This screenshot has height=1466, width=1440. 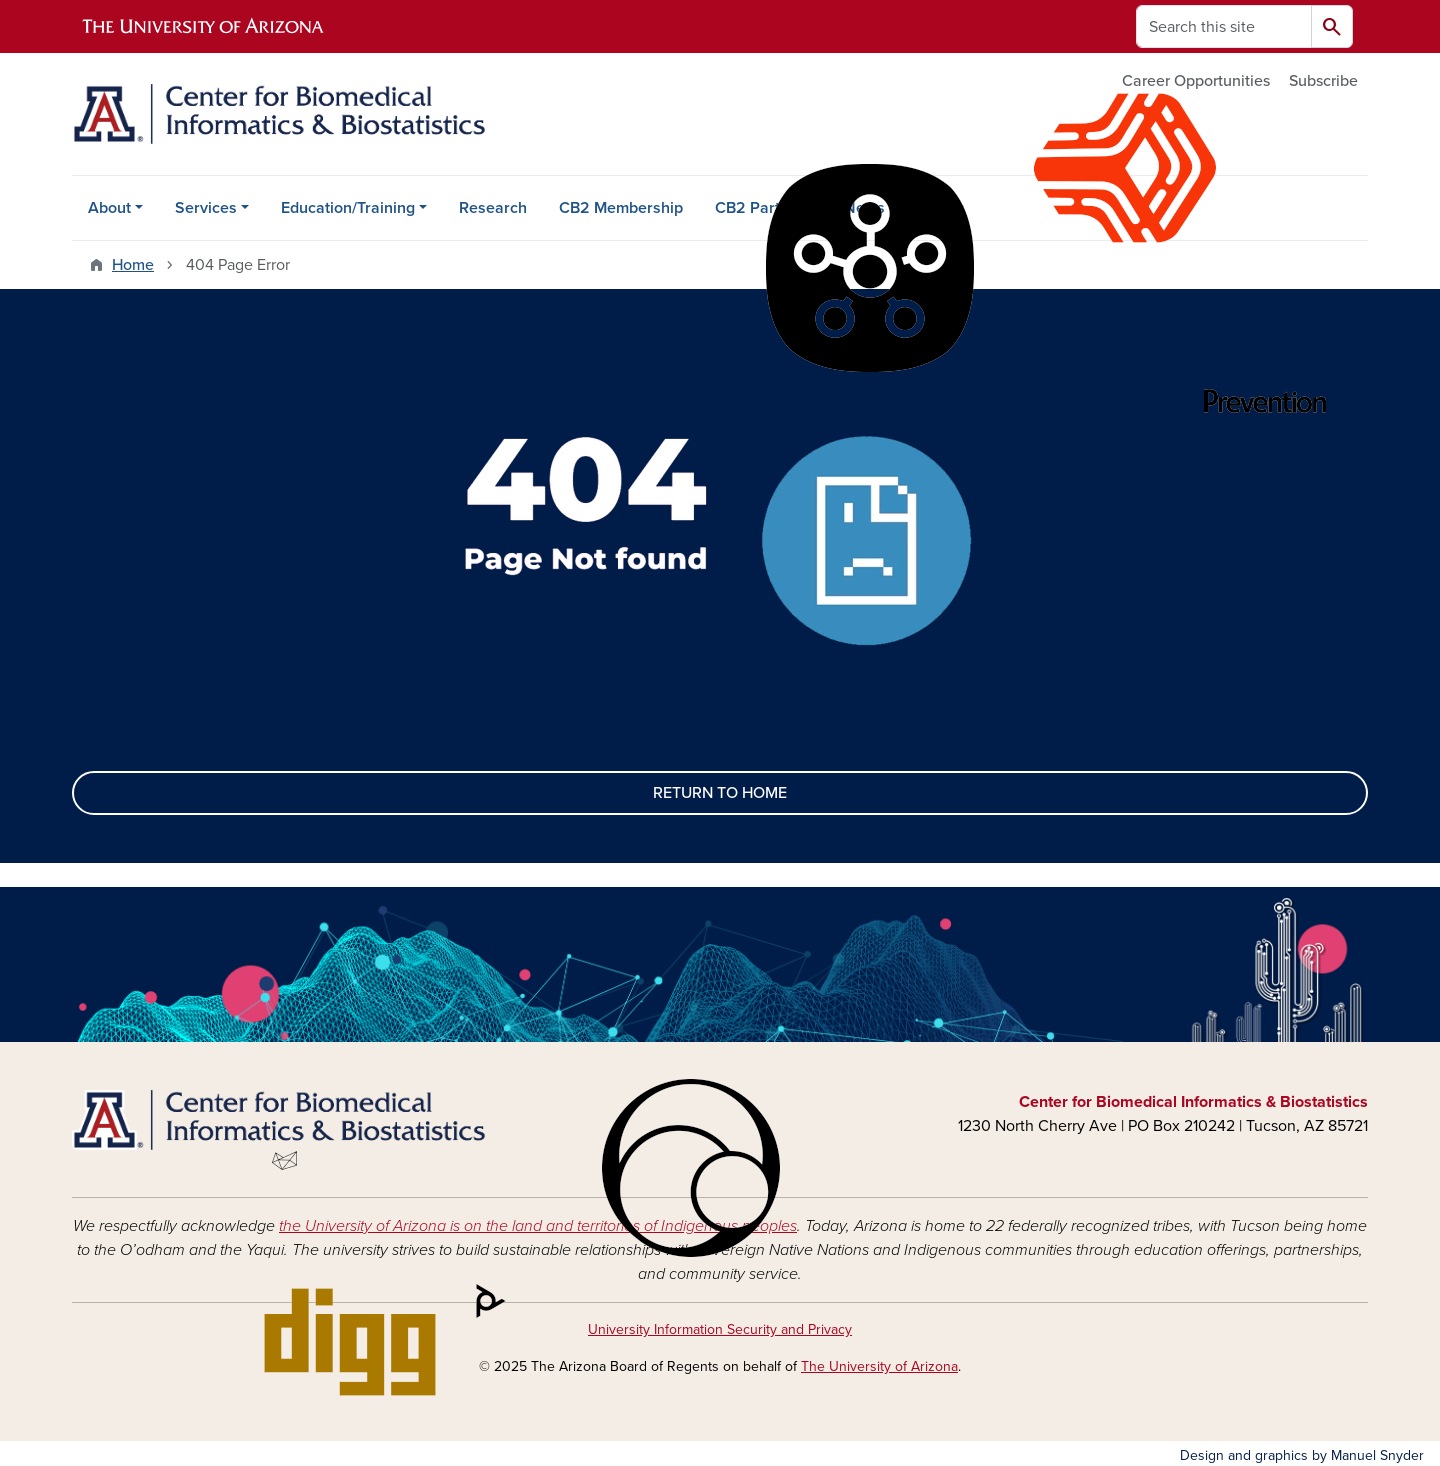 What do you see at coordinates (1125, 168) in the screenshot?
I see `pm2 process manager logo` at bounding box center [1125, 168].